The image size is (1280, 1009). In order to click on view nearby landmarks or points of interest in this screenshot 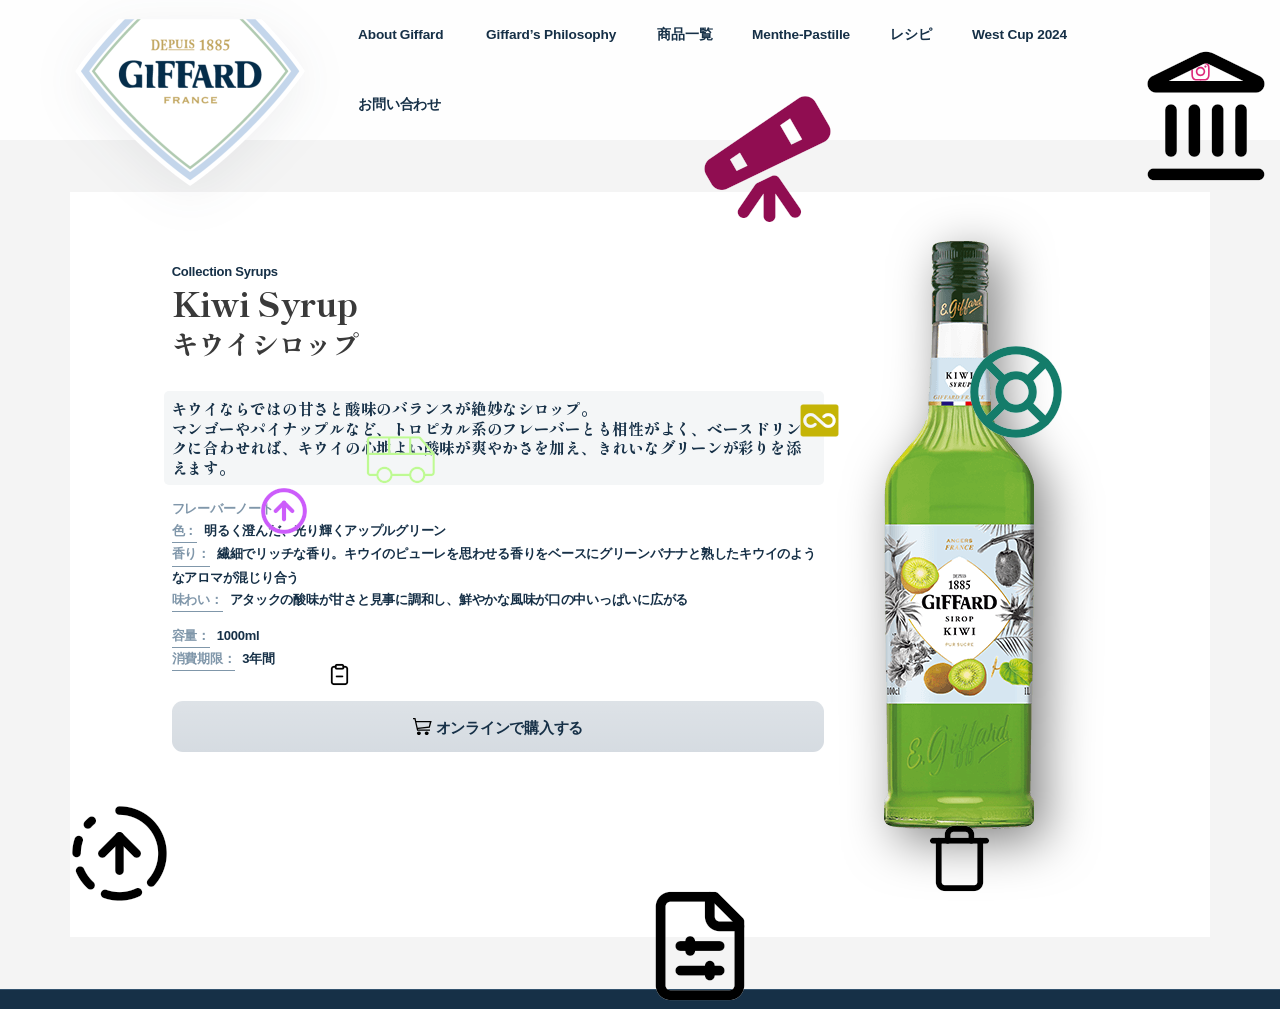, I will do `click(1206, 116)`.